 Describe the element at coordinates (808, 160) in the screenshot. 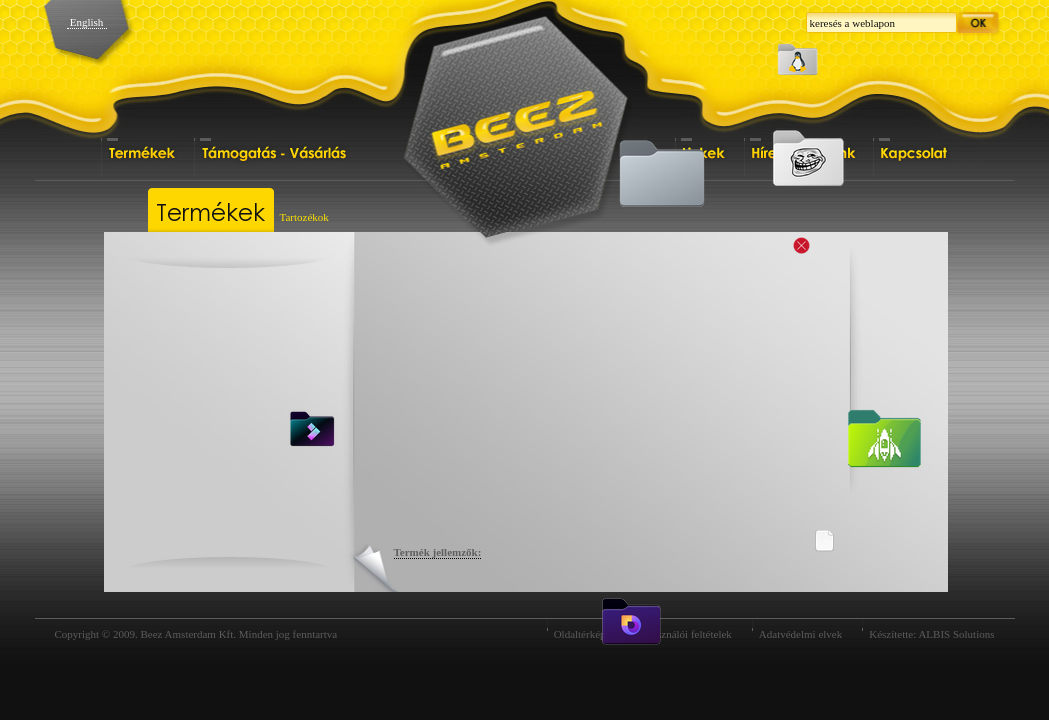

I see `open your meme collection folder` at that location.